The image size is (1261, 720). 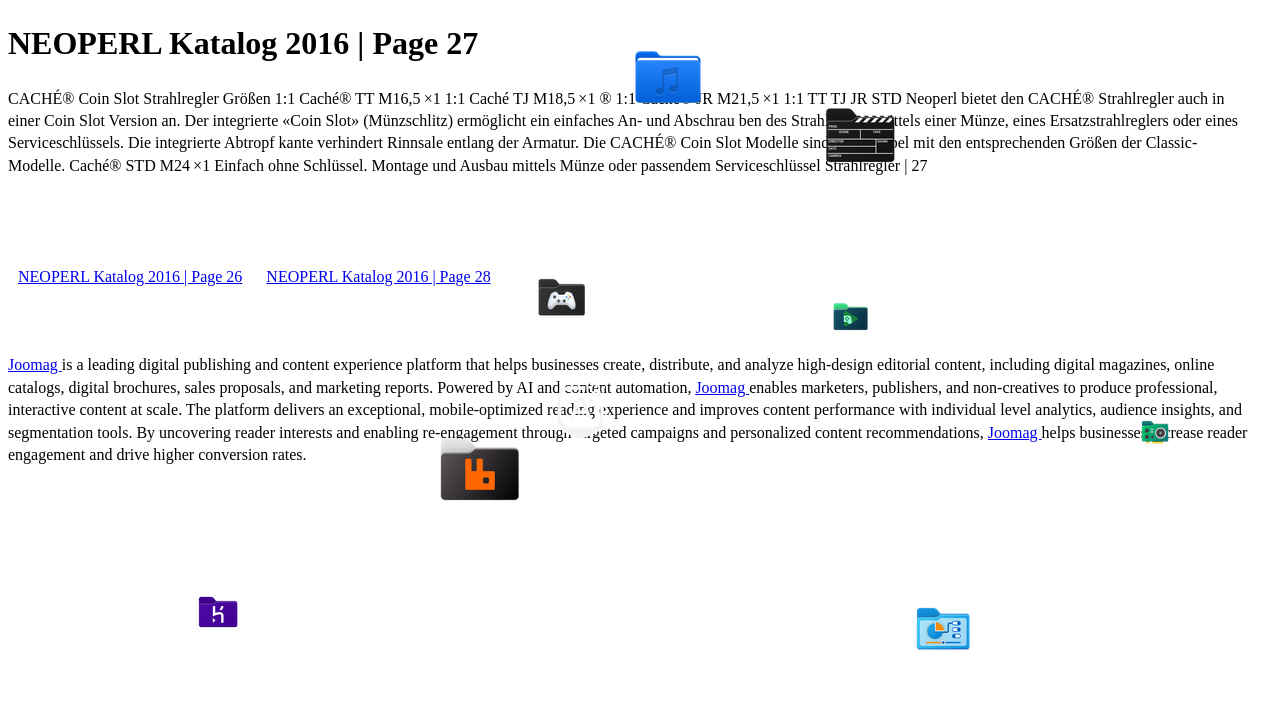 I want to click on open microsoft games folder, so click(x=561, y=298).